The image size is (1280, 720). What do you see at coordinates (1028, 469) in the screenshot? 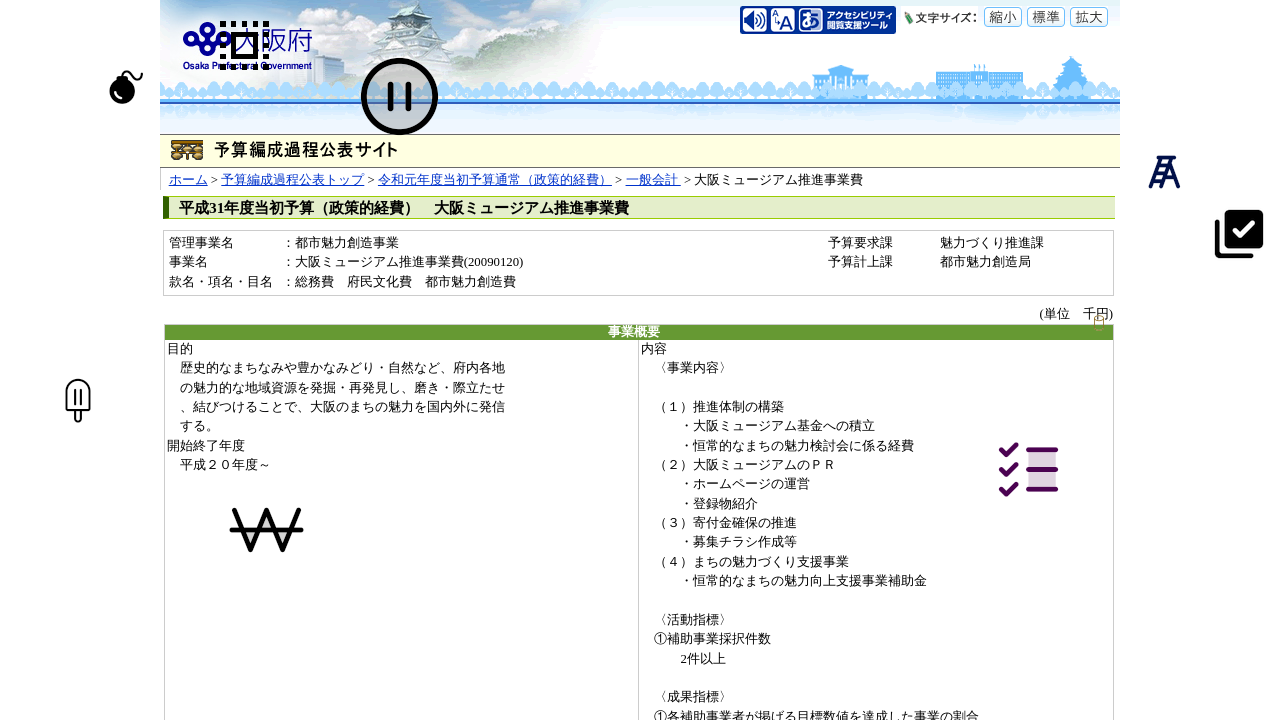
I see `view completed tasks or checklist` at bounding box center [1028, 469].